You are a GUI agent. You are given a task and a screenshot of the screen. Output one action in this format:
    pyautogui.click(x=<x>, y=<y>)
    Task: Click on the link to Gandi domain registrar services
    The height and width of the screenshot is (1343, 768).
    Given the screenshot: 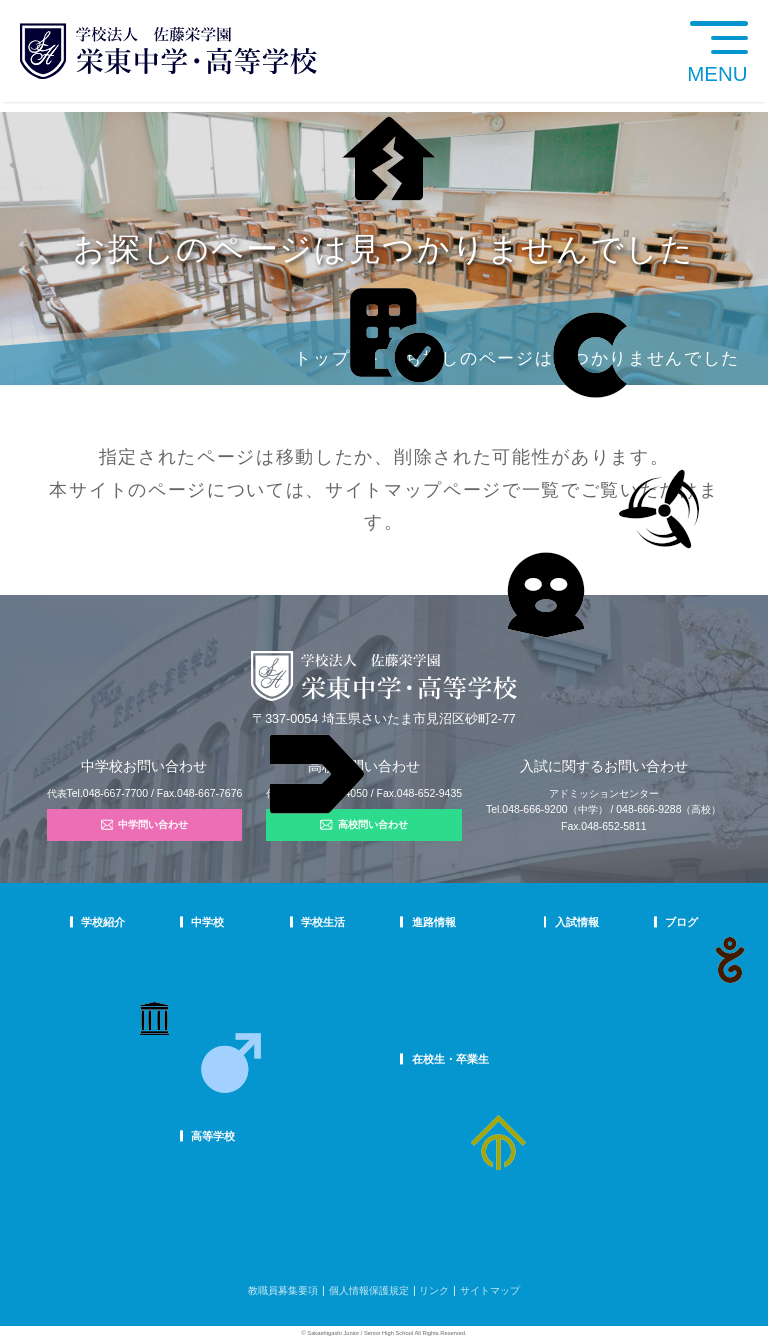 What is the action you would take?
    pyautogui.click(x=730, y=960)
    